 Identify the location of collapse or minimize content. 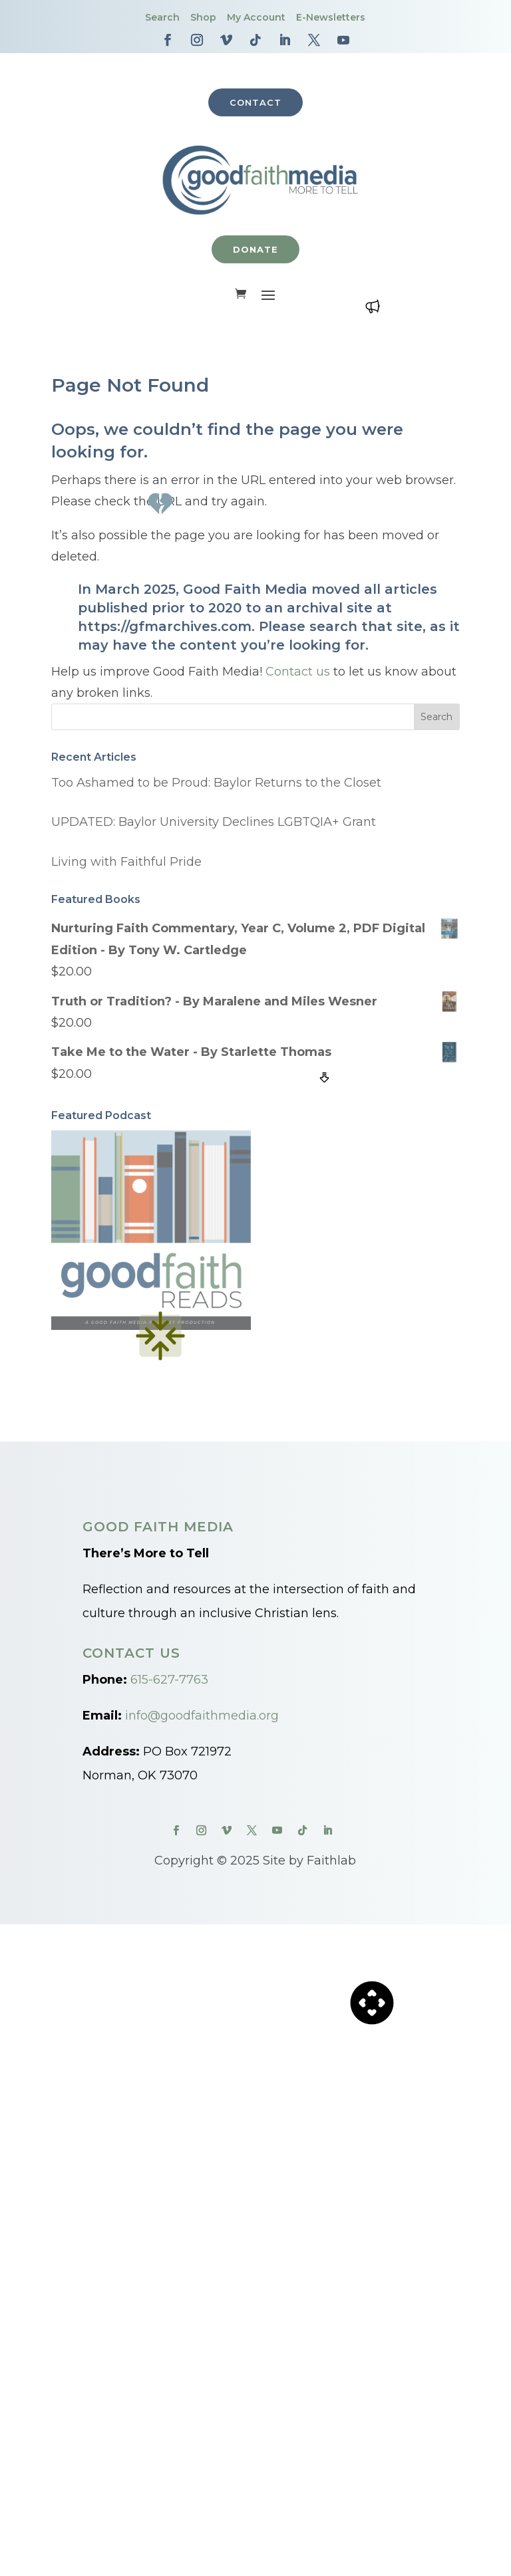
(160, 1336).